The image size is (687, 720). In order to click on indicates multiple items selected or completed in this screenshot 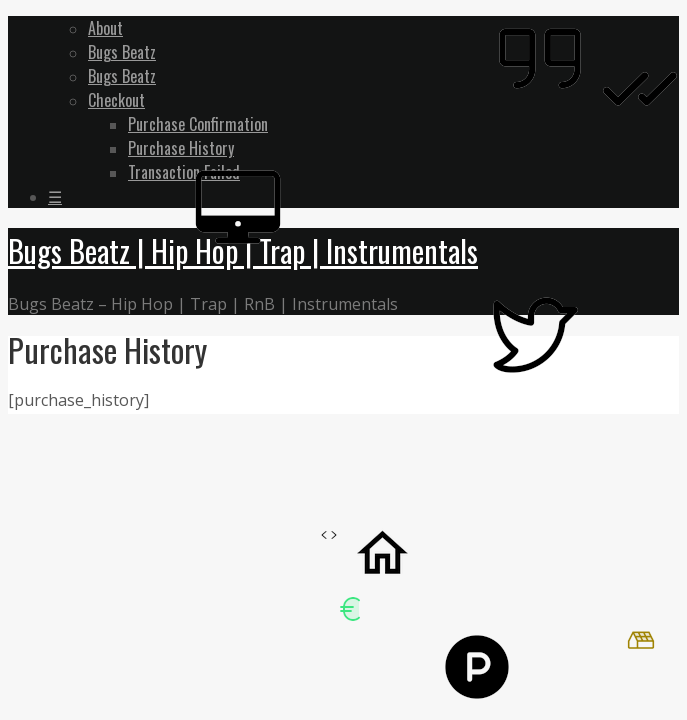, I will do `click(640, 90)`.